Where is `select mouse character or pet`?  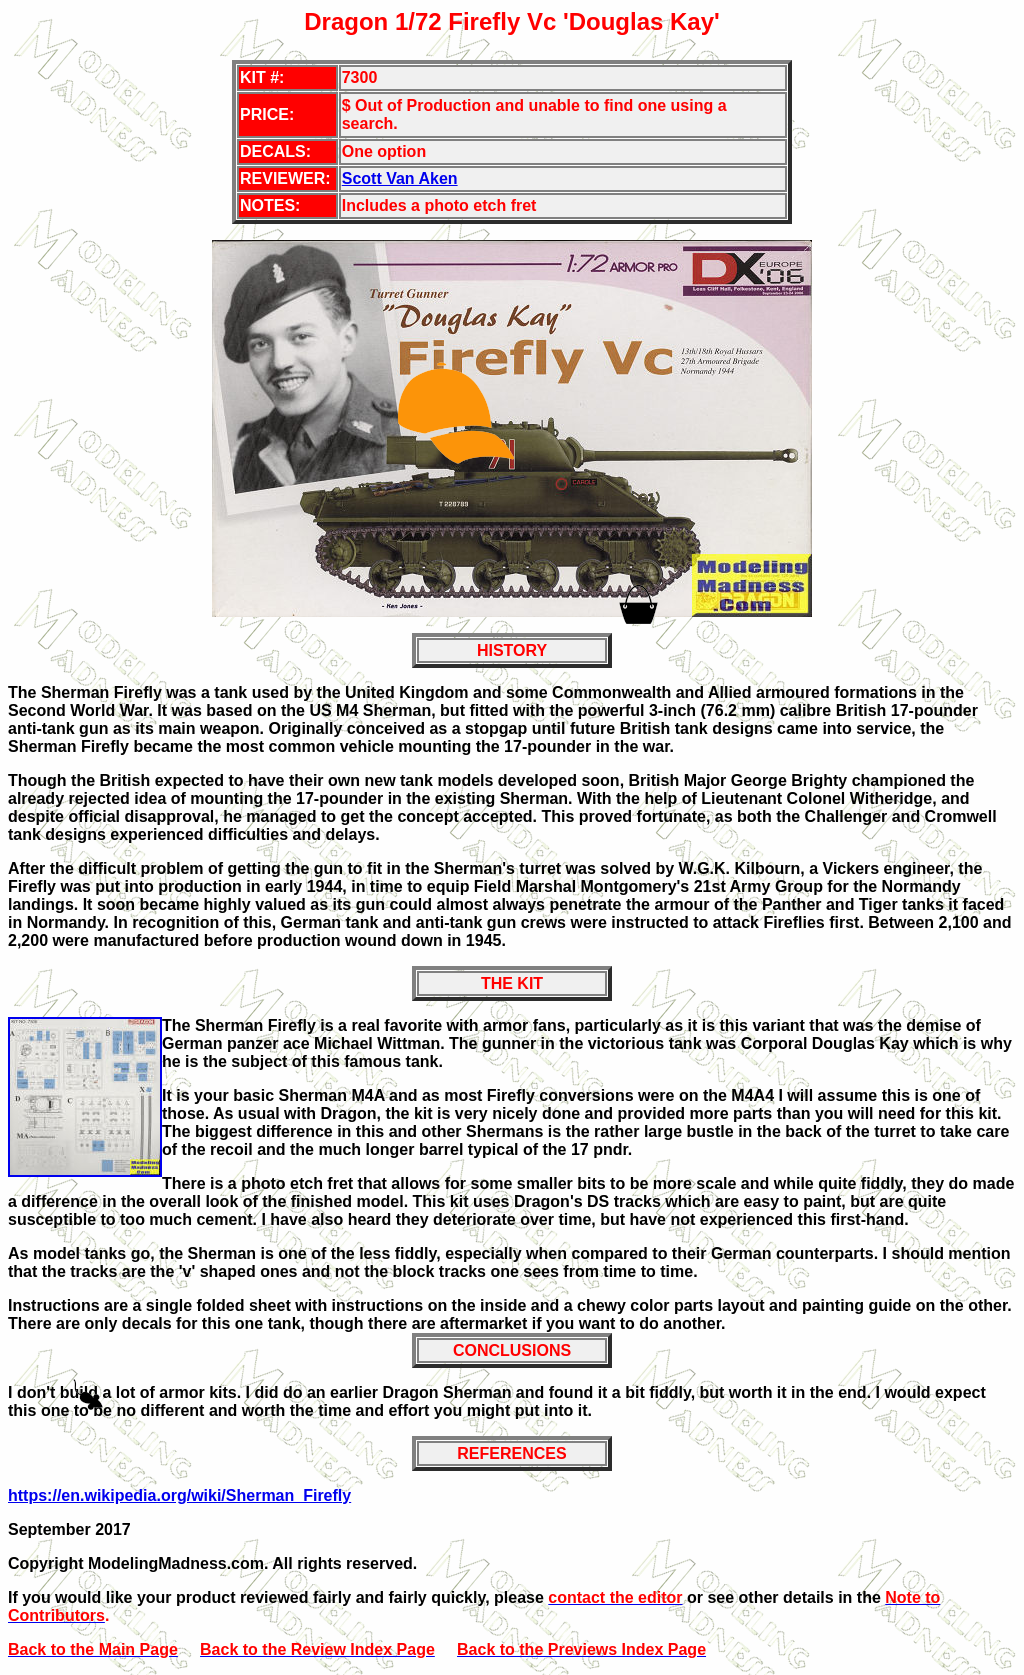 select mouse character or pet is located at coordinates (88, 1394).